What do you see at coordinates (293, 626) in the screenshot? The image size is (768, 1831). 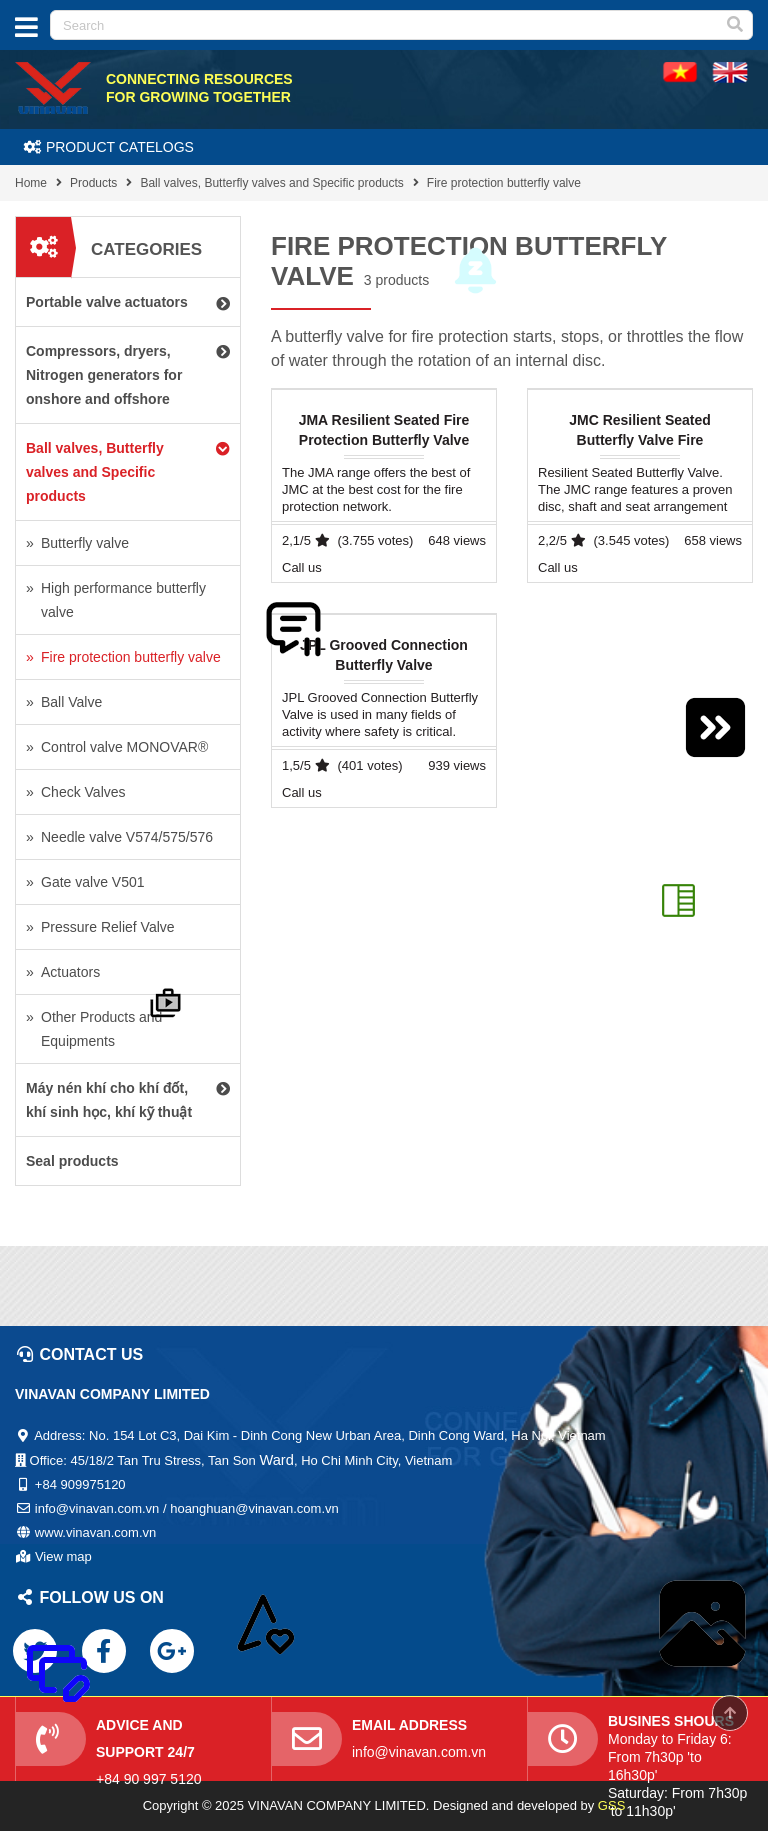 I see `pause message notifications` at bounding box center [293, 626].